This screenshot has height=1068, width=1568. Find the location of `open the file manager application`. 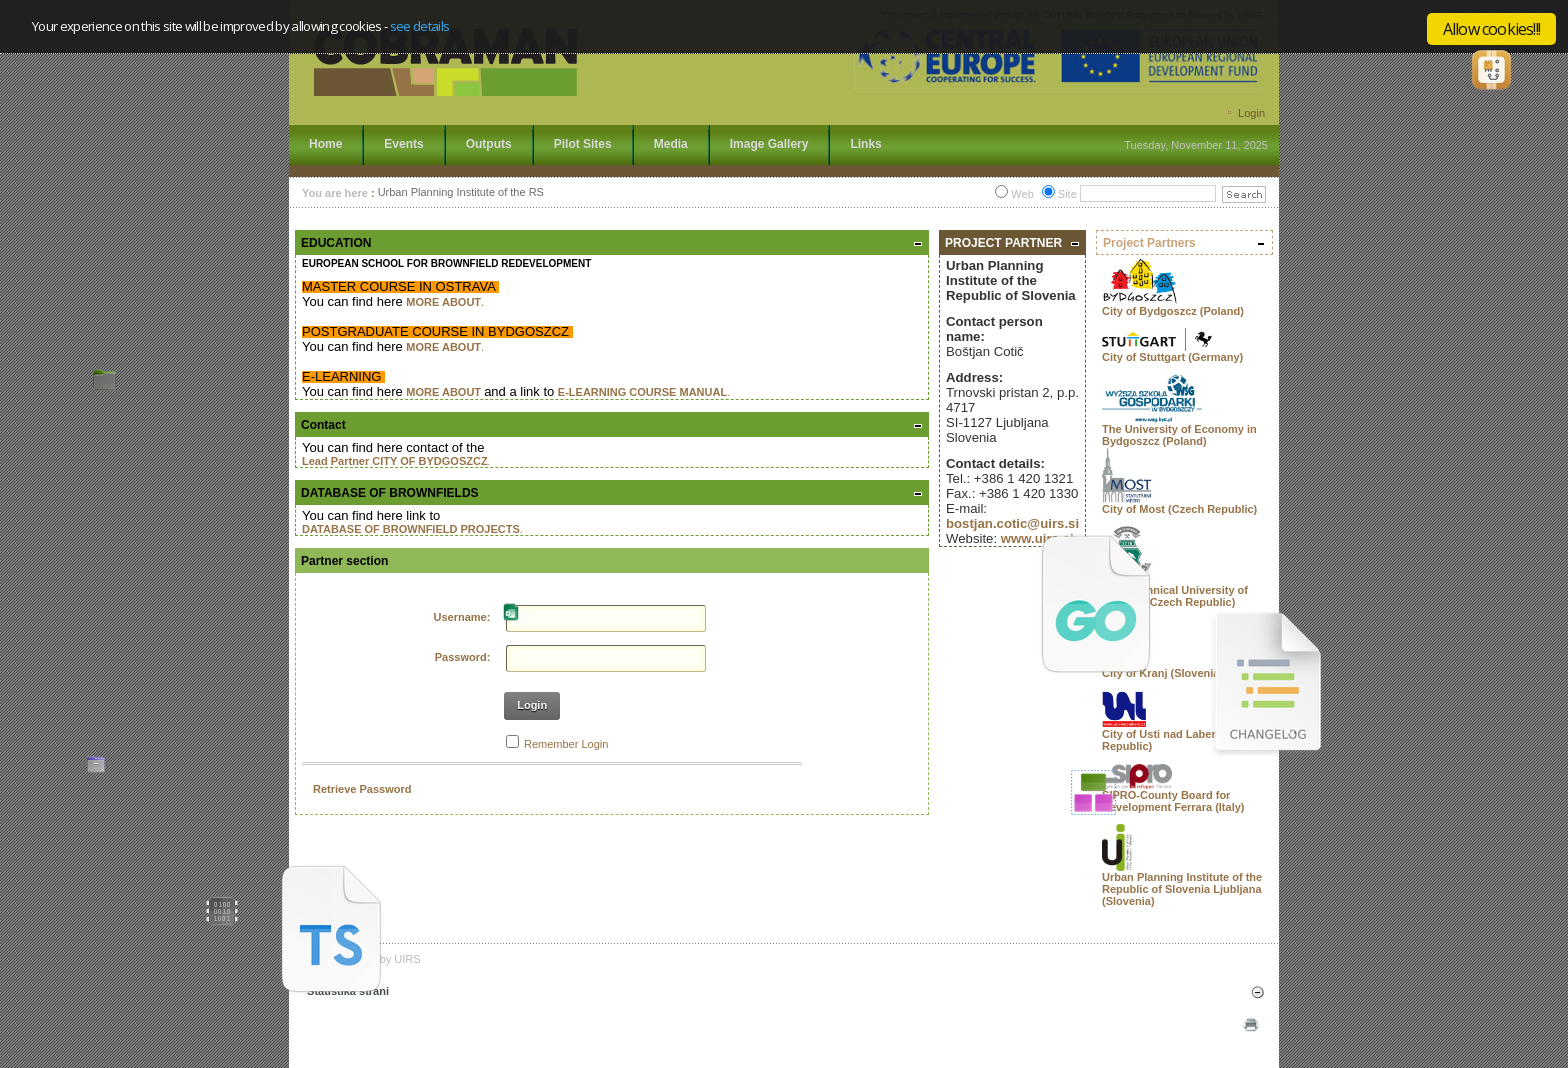

open the file manager application is located at coordinates (96, 764).